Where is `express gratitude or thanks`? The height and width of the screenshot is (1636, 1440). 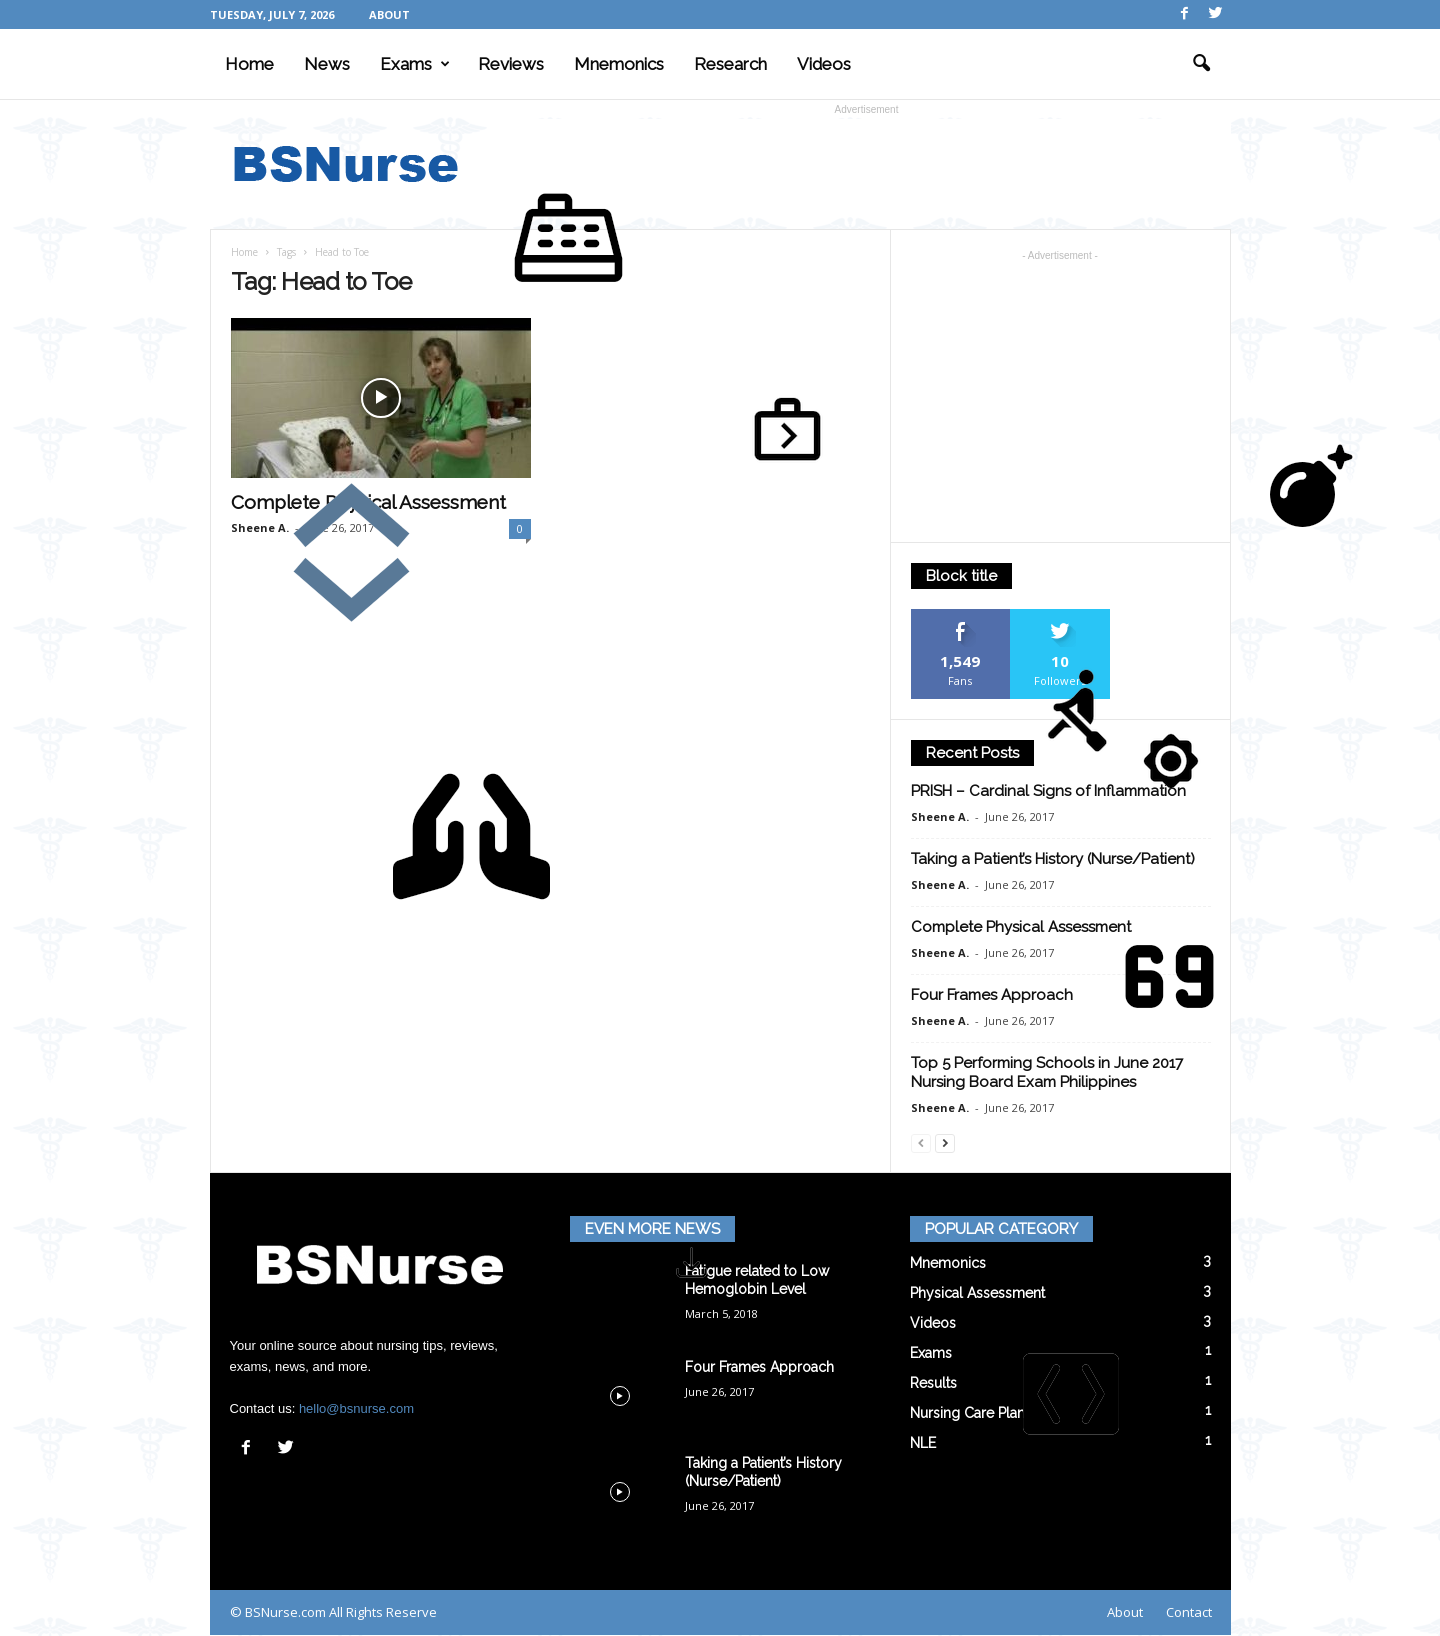
express gratitude or thanks is located at coordinates (471, 836).